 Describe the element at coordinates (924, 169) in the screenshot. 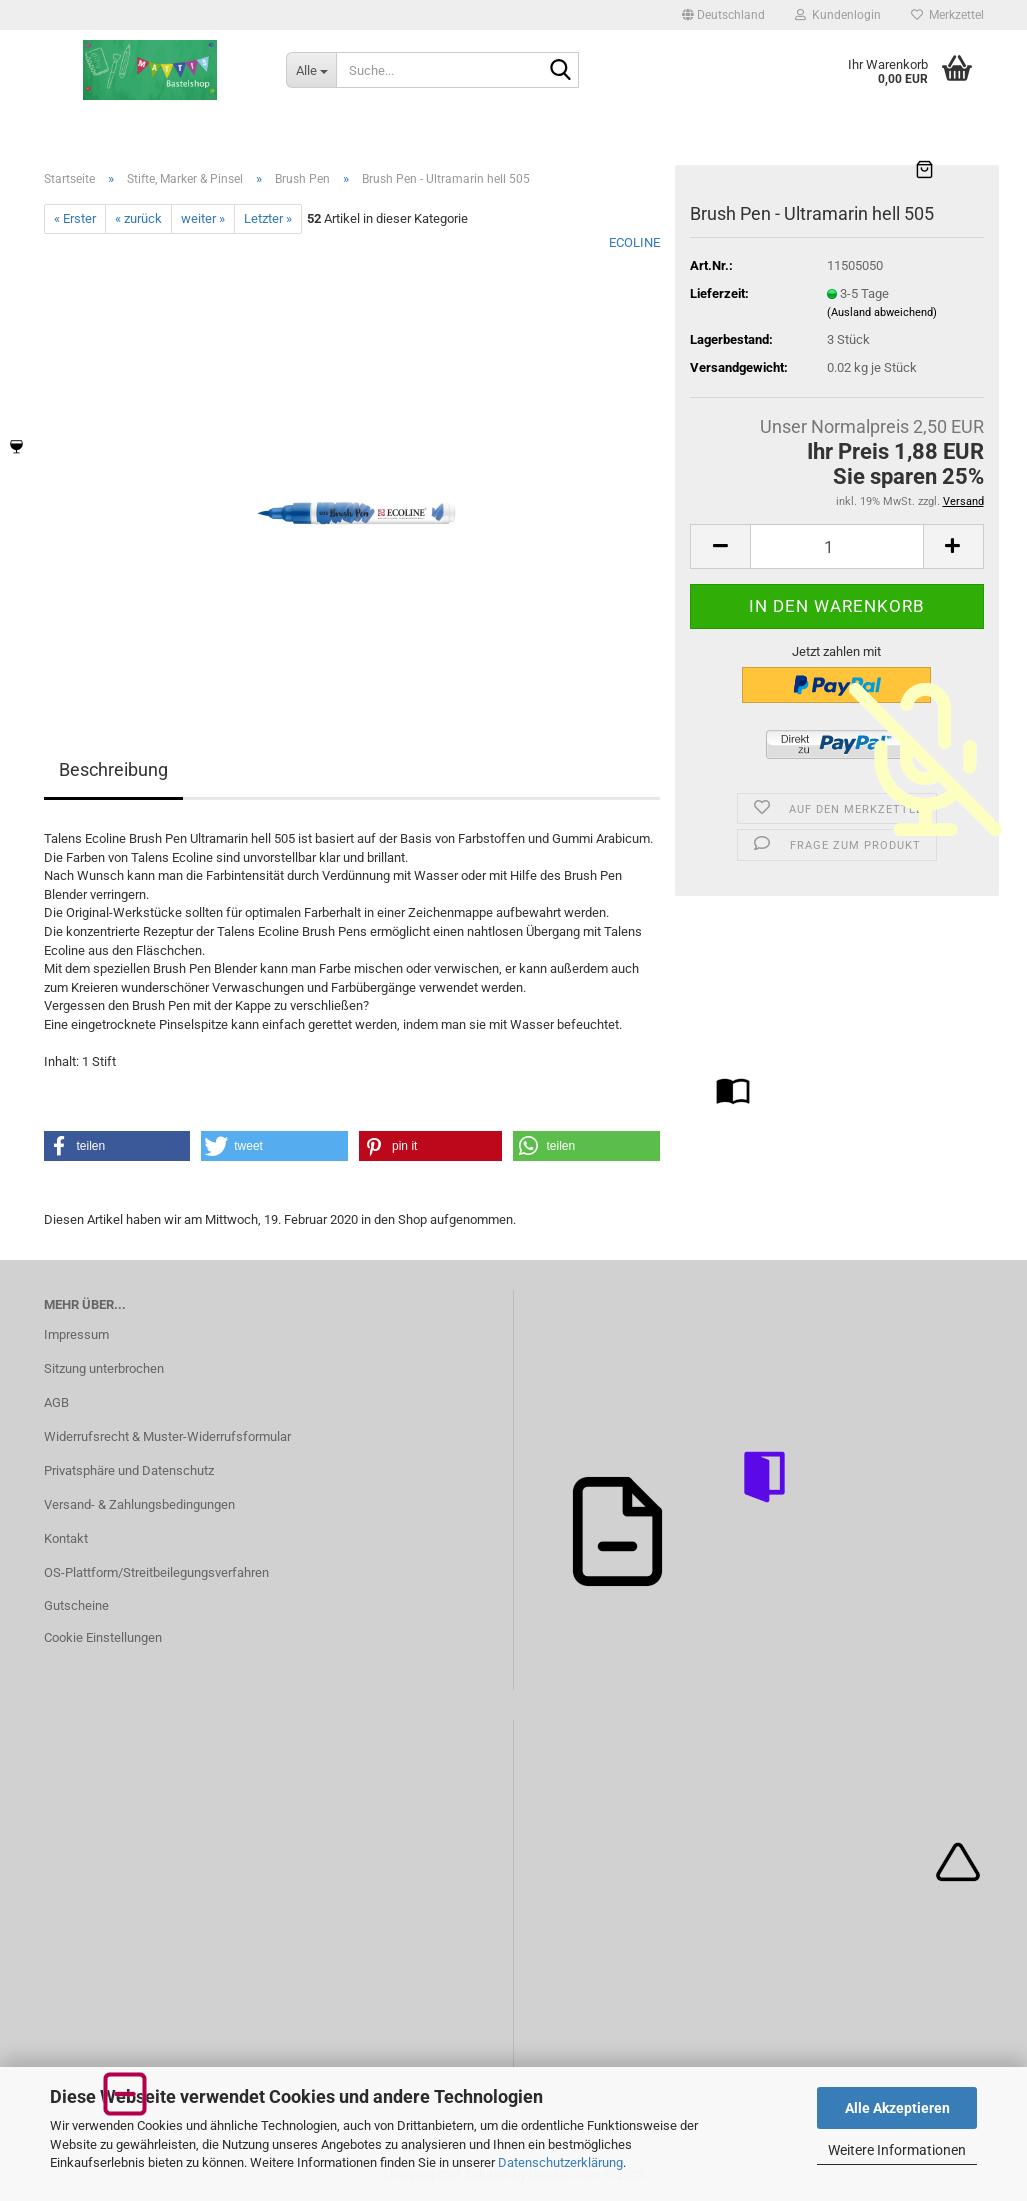

I see `view your shopping cart` at that location.